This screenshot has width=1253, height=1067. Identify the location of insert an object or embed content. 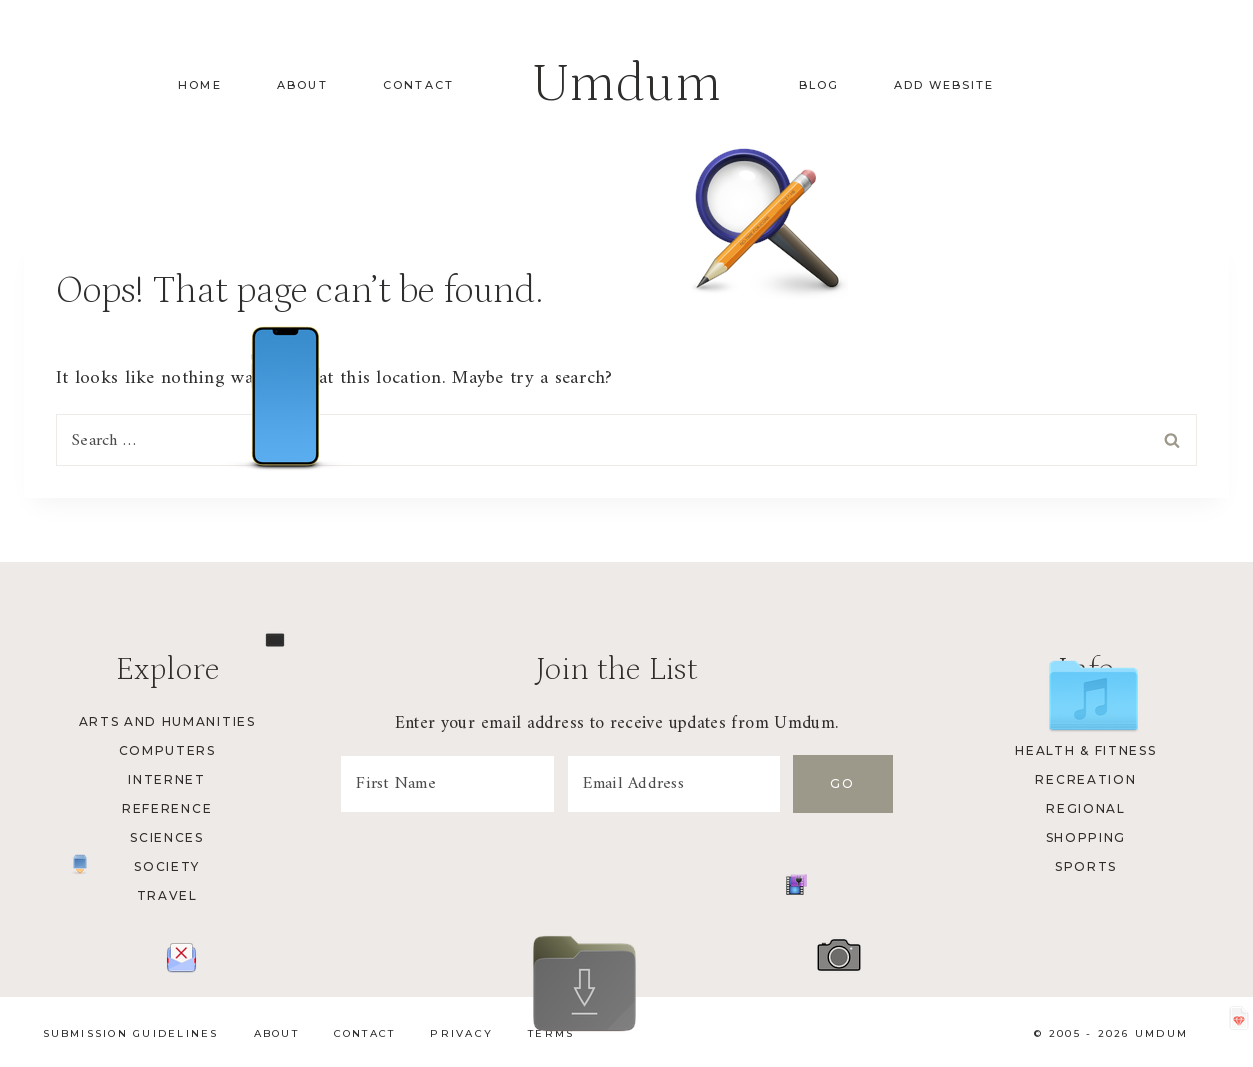
(80, 865).